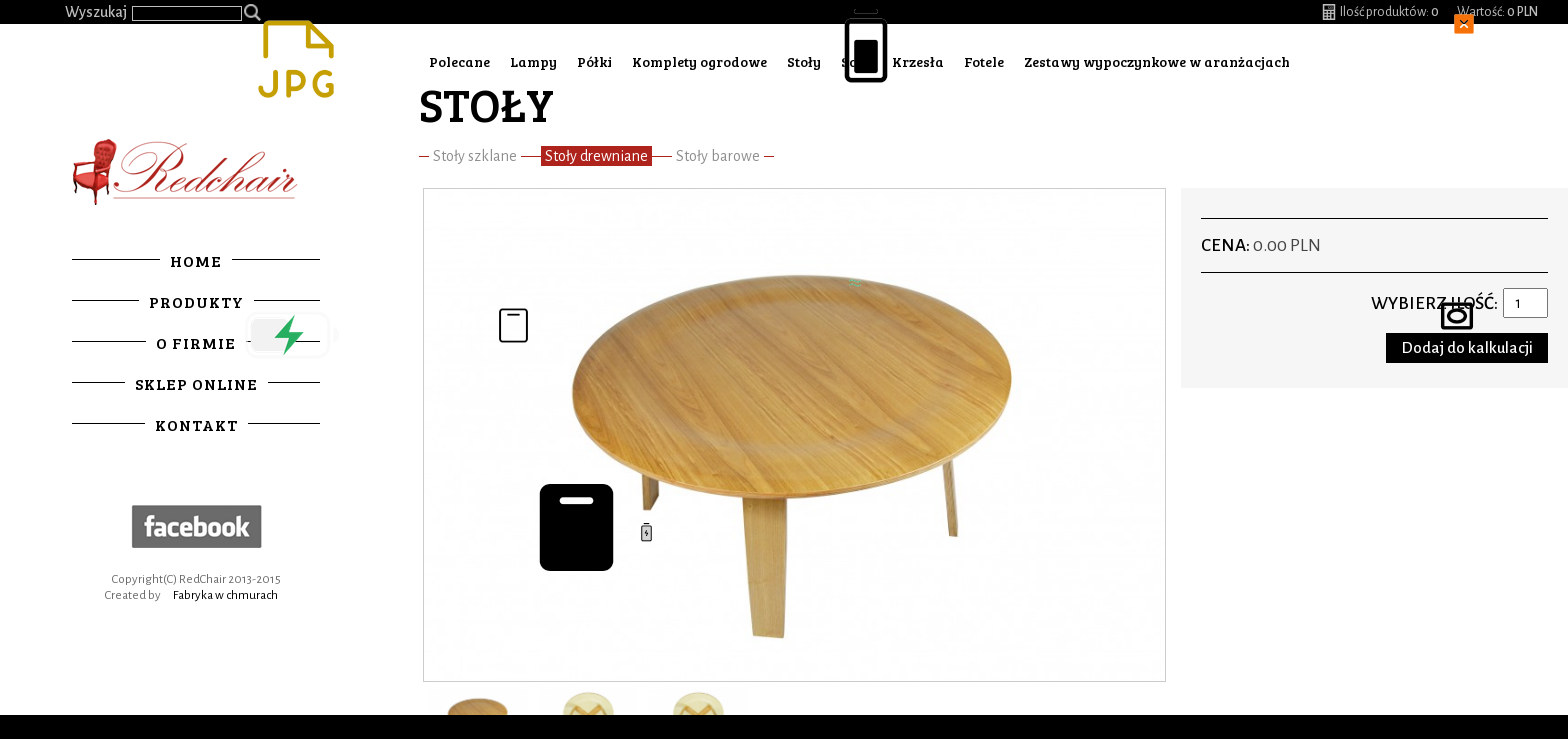 Image resolution: width=1568 pixels, height=739 pixels. What do you see at coordinates (855, 283) in the screenshot?
I see `indicates approximate or estimated value` at bounding box center [855, 283].